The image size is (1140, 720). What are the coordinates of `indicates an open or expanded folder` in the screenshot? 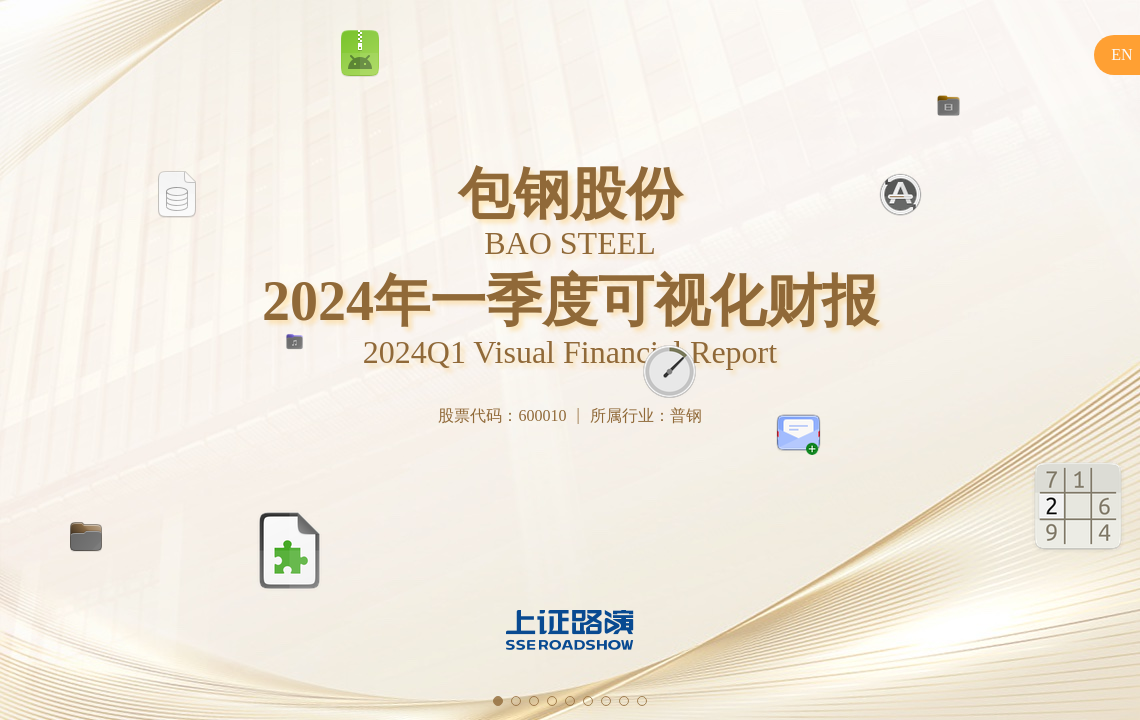 It's located at (86, 536).